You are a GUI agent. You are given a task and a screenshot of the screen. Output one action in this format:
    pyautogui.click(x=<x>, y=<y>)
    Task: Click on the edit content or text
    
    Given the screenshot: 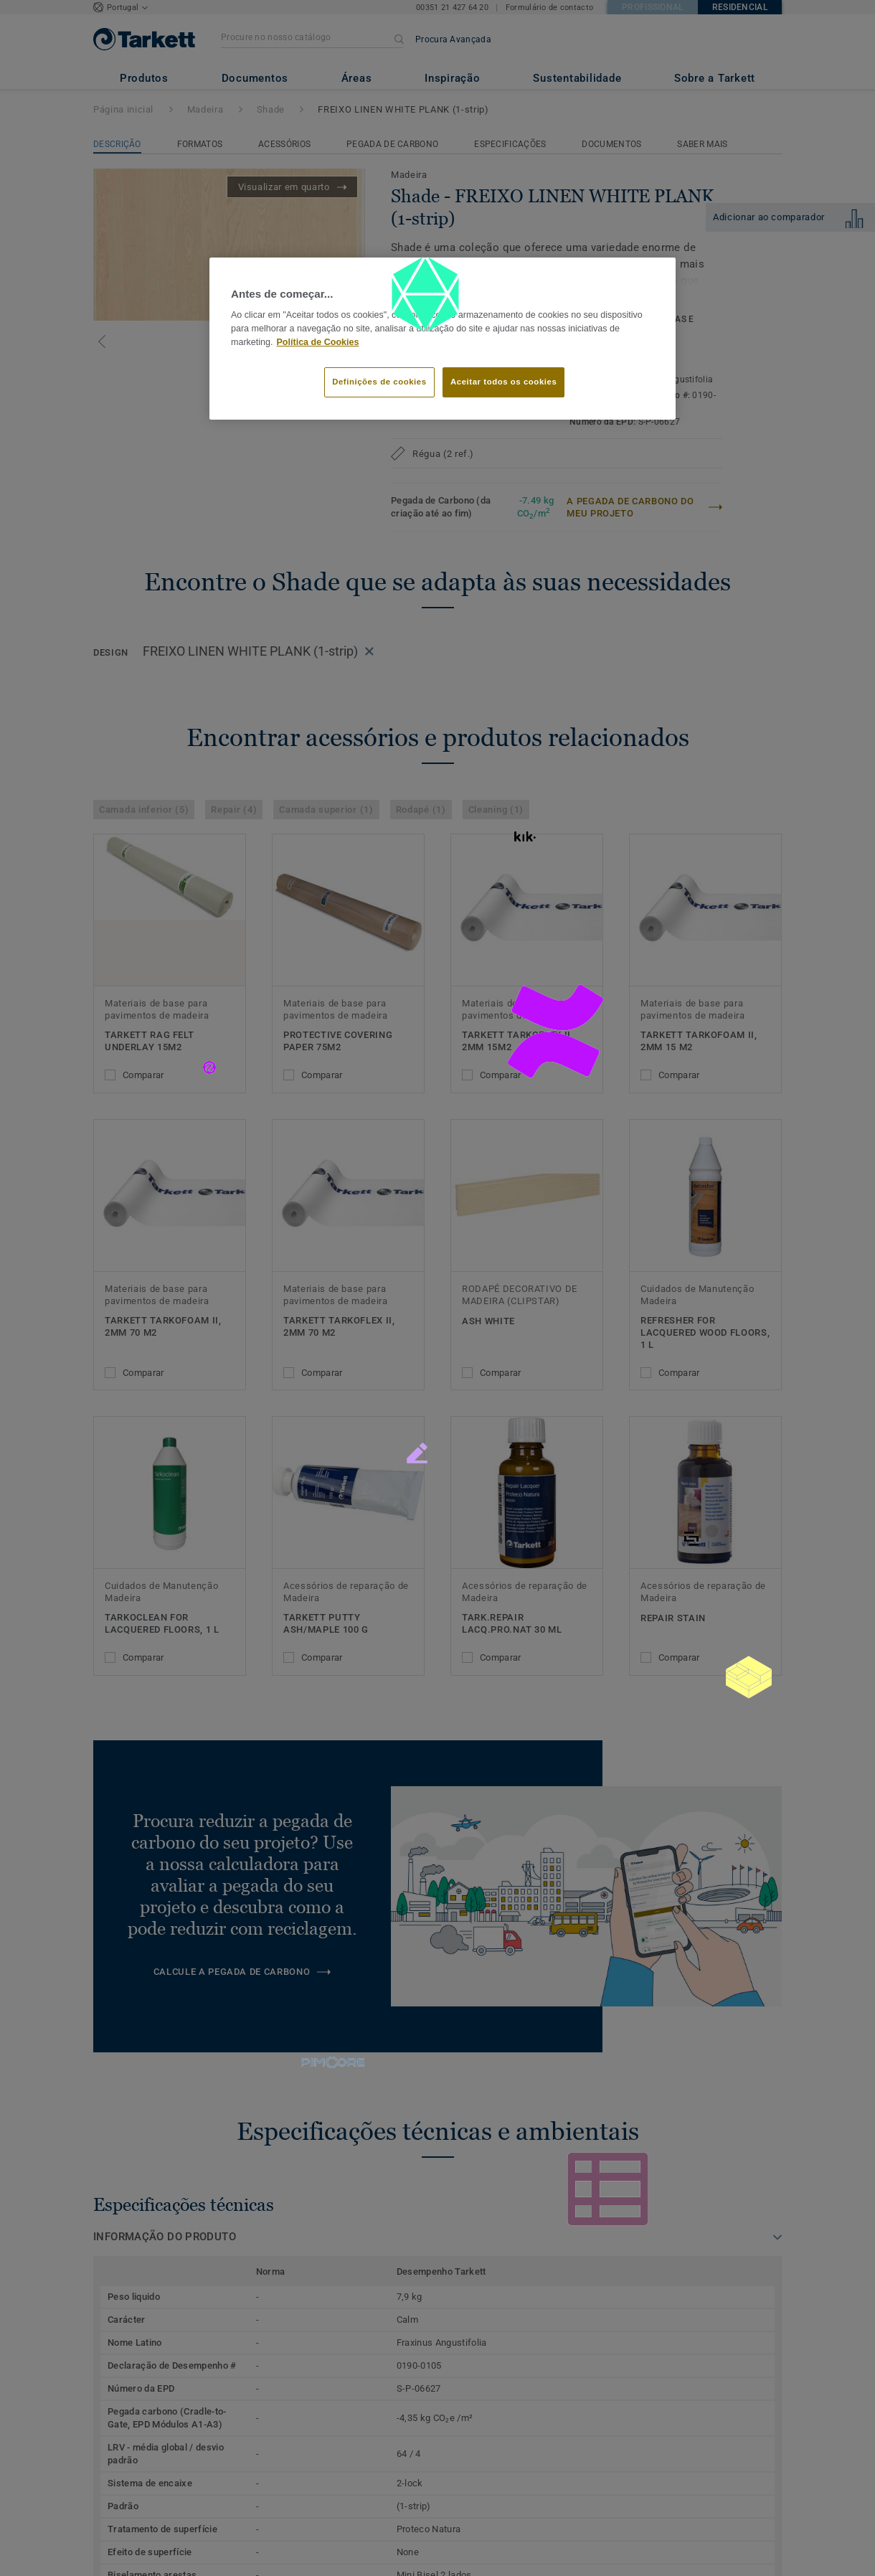 What is the action you would take?
    pyautogui.click(x=417, y=1453)
    